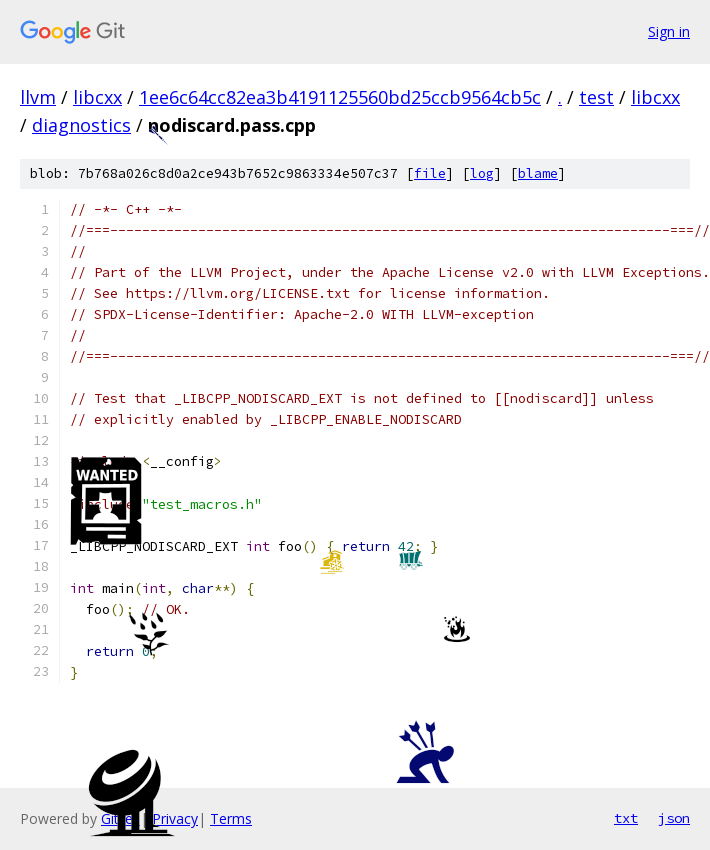  What do you see at coordinates (411, 558) in the screenshot?
I see `access western or frontier-themed game content` at bounding box center [411, 558].